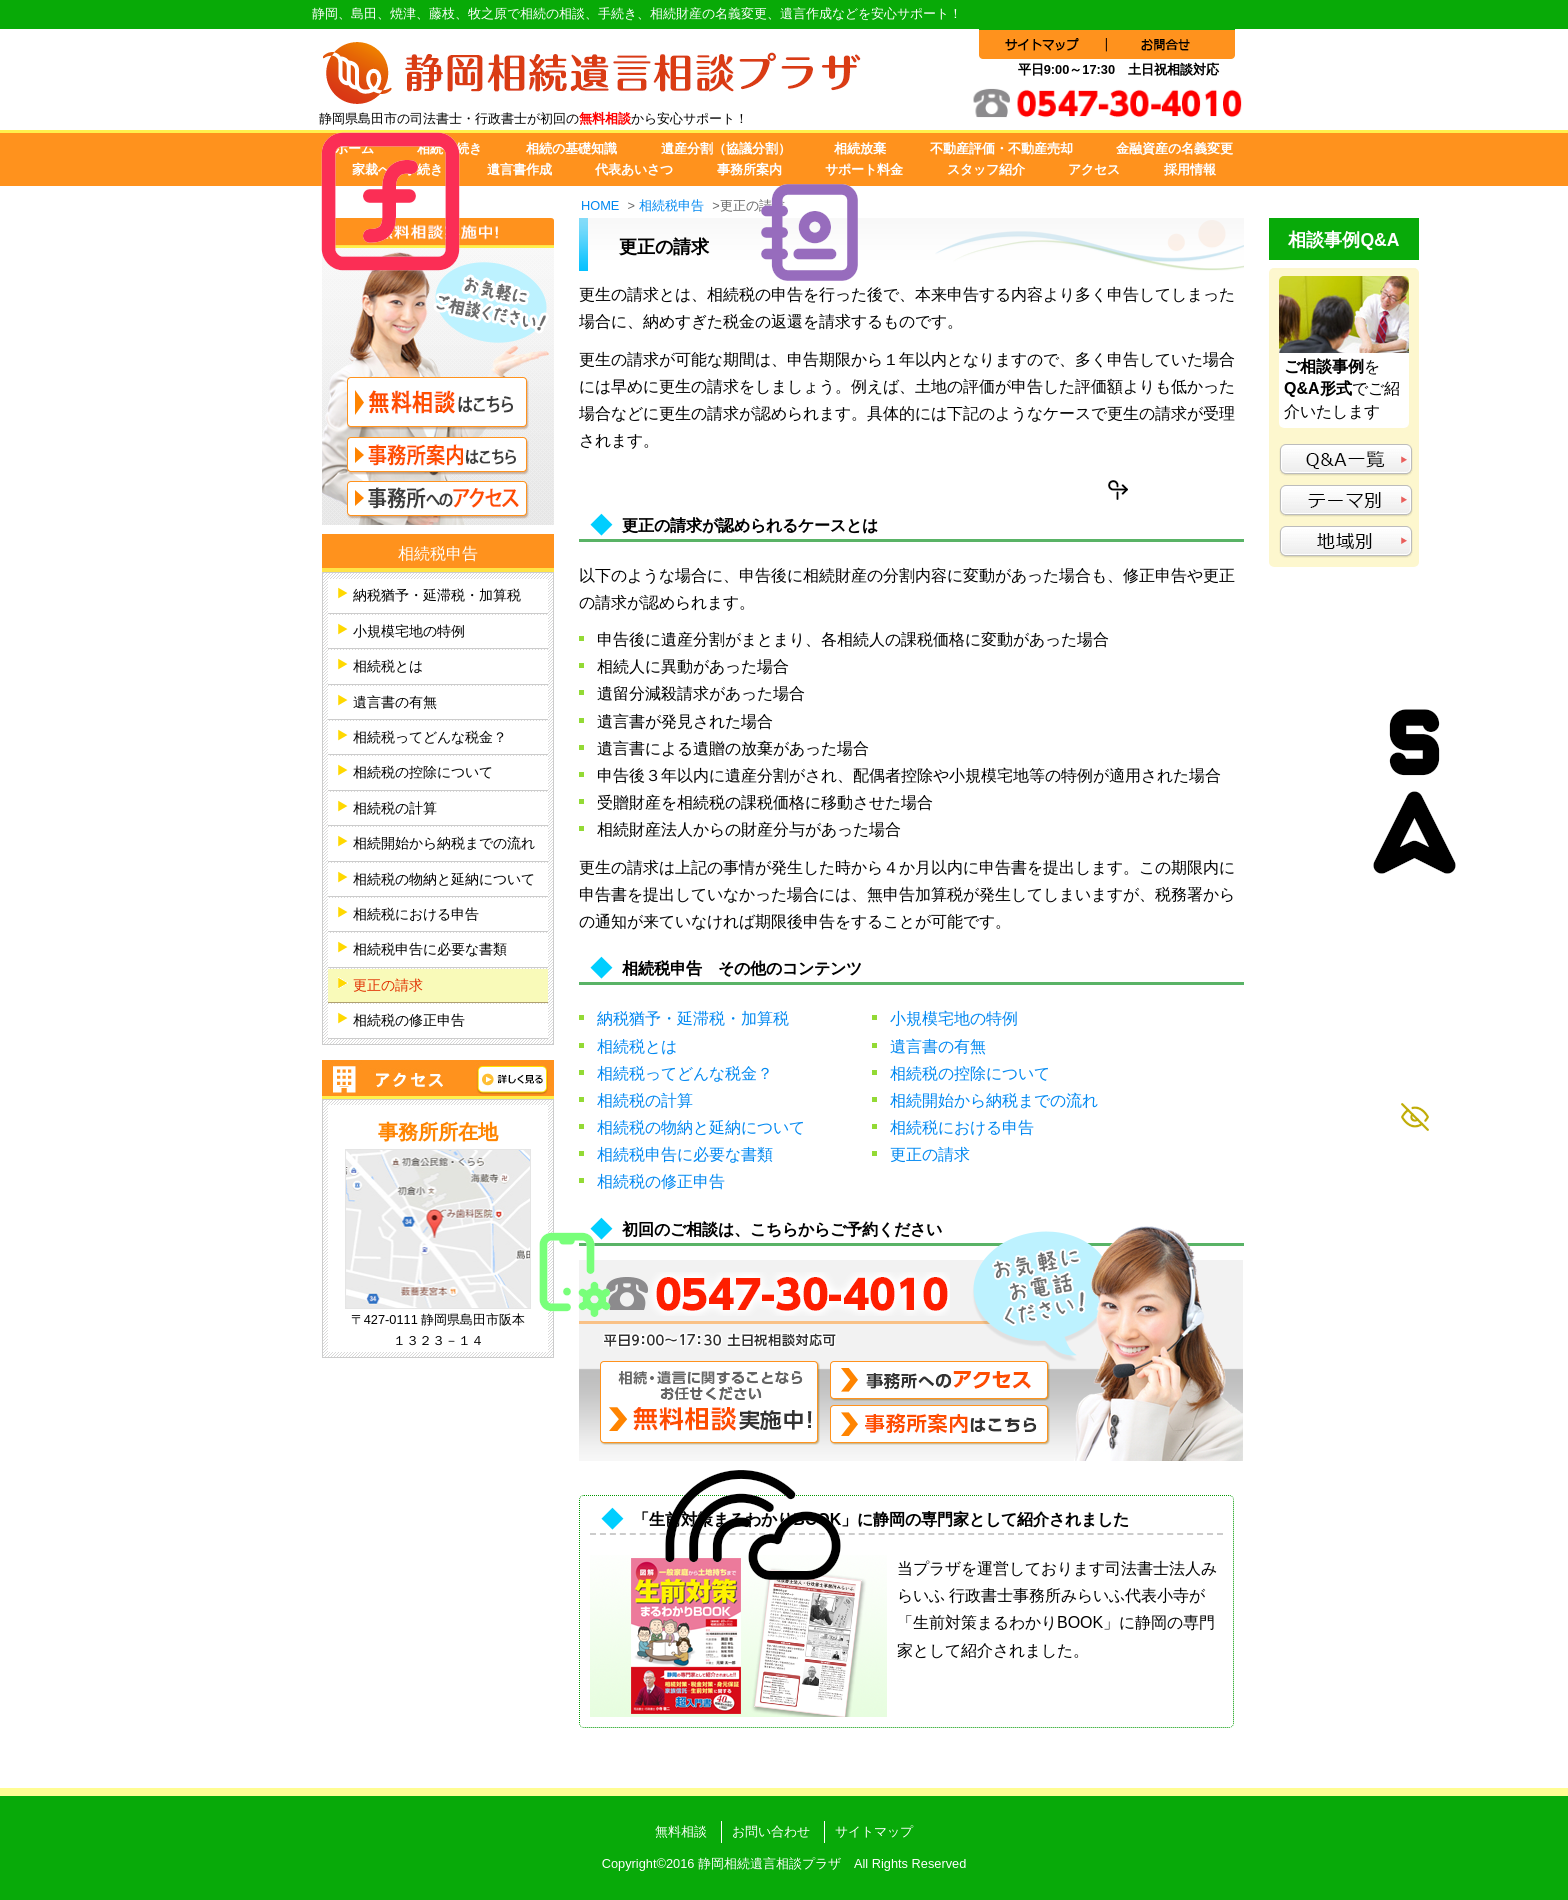 This screenshot has height=1900, width=1568. I want to click on open your contacts list, so click(809, 232).